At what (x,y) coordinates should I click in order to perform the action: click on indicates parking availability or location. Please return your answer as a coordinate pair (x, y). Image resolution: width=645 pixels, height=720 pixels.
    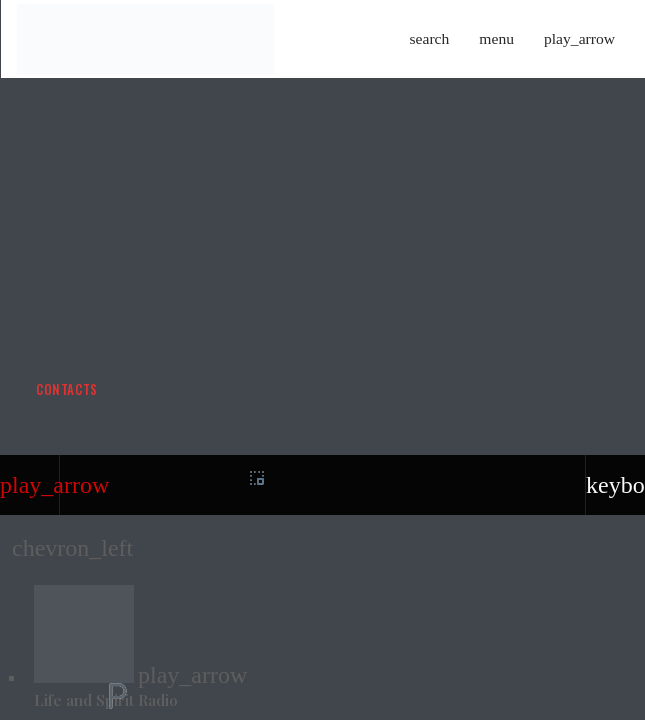
    Looking at the image, I should click on (118, 696).